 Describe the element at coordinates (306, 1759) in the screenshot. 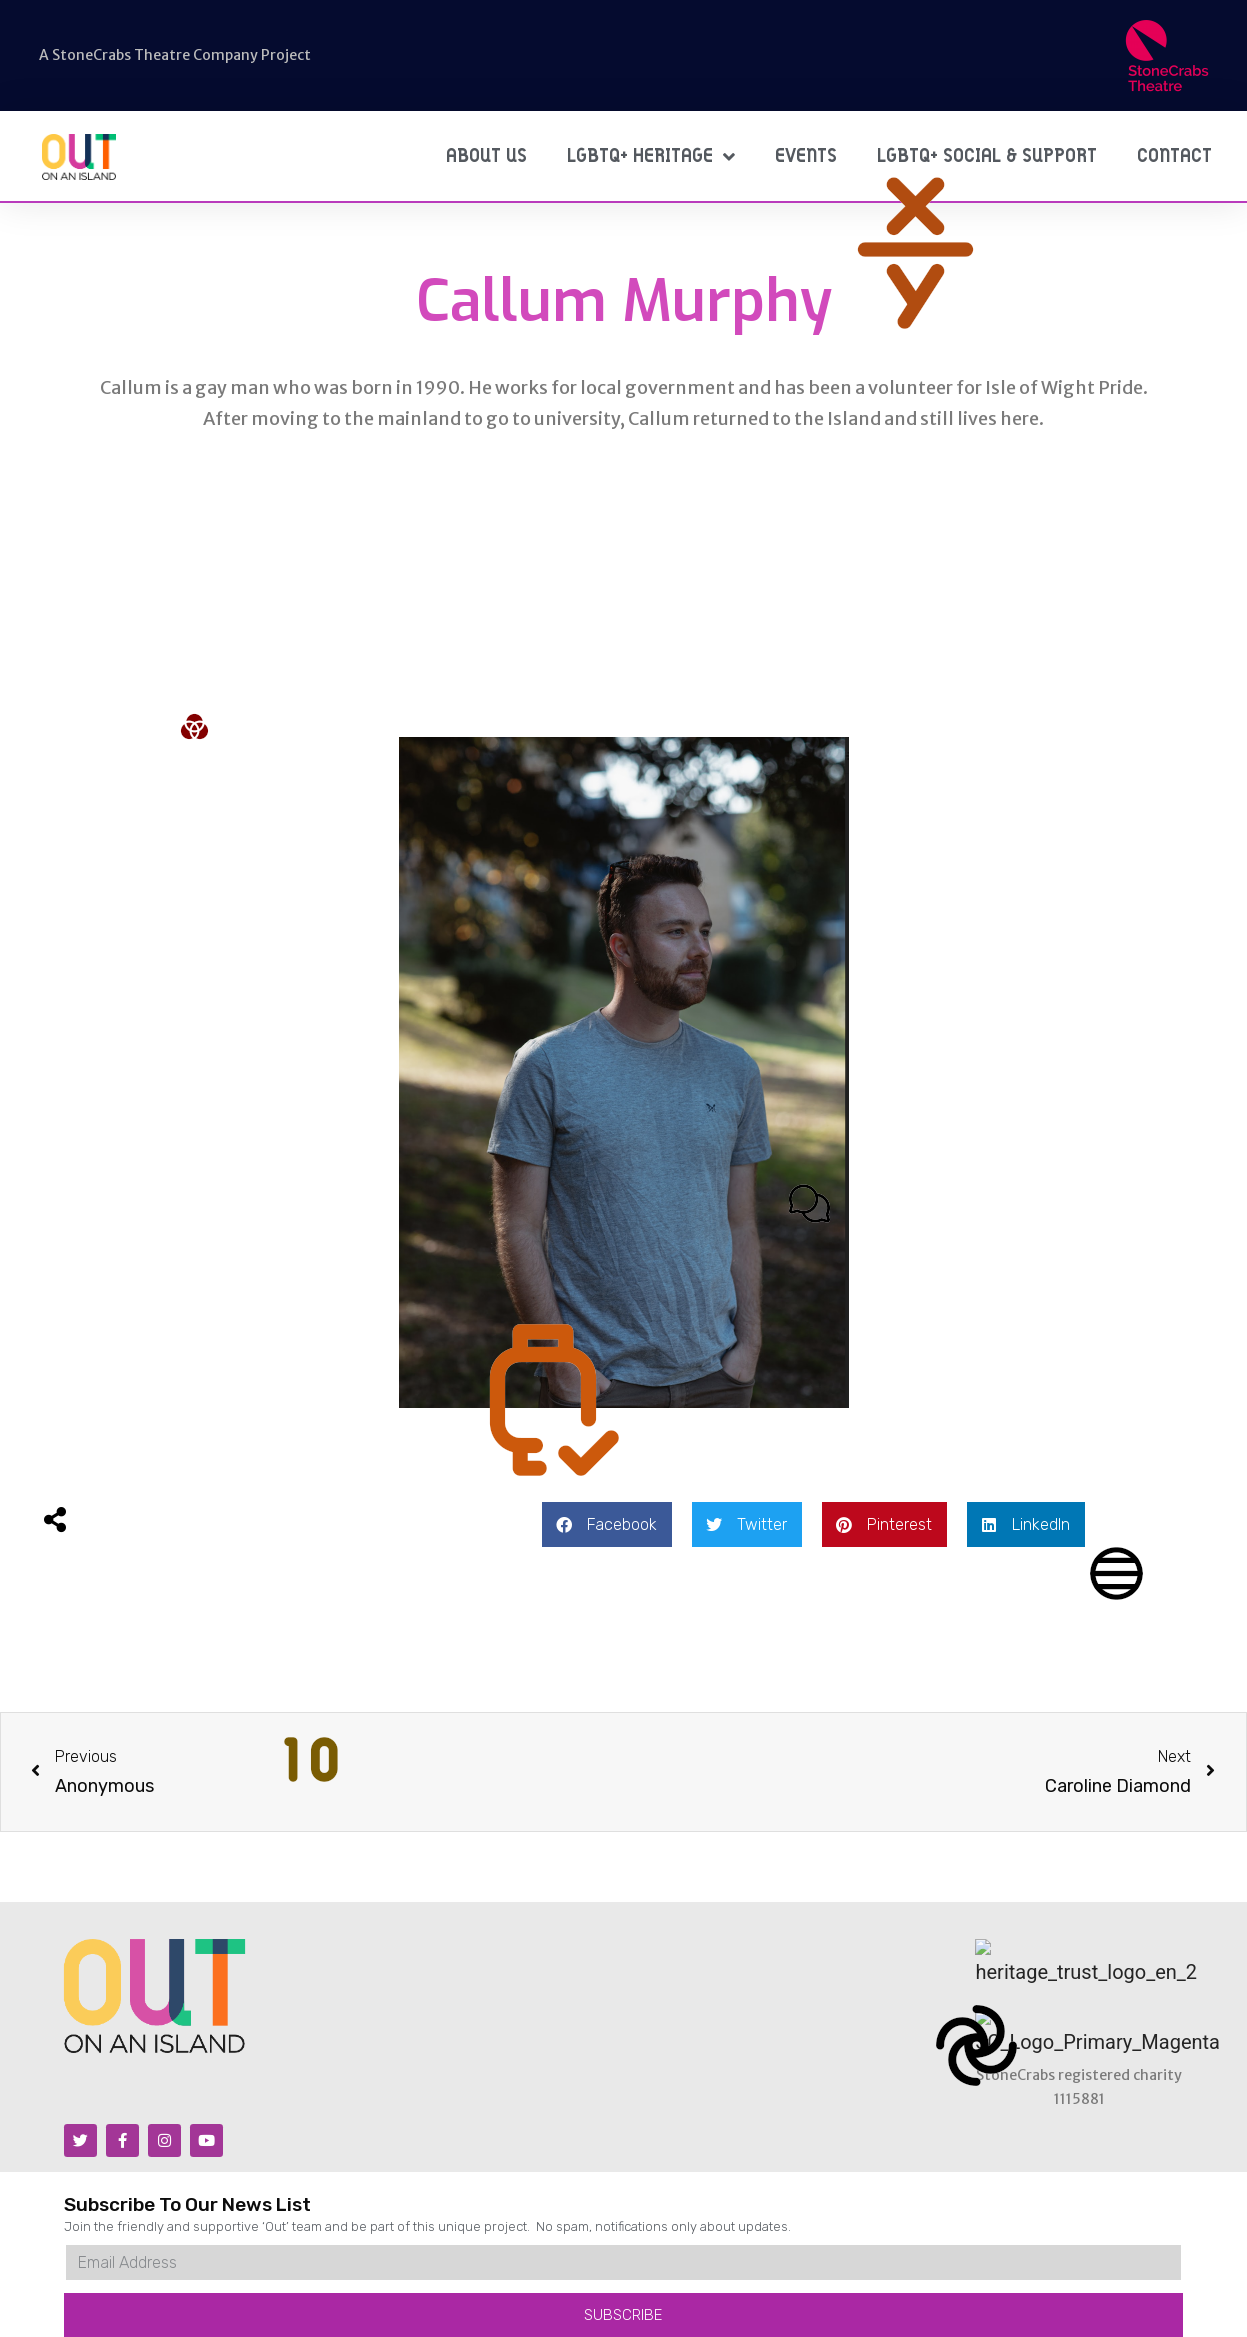

I see `indicates item number 10 in a list or sequence` at that location.